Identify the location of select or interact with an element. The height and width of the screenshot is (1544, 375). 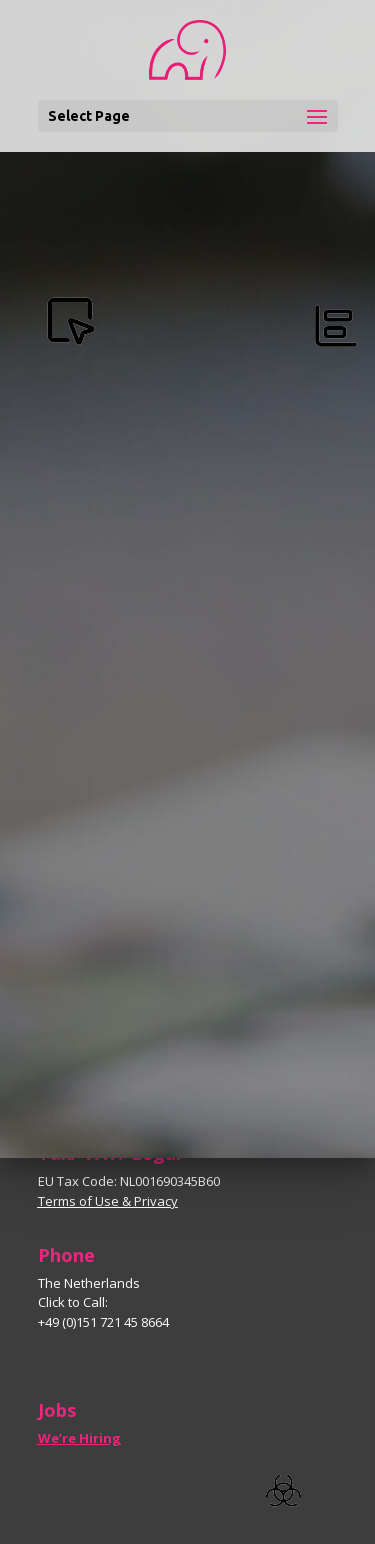
(70, 320).